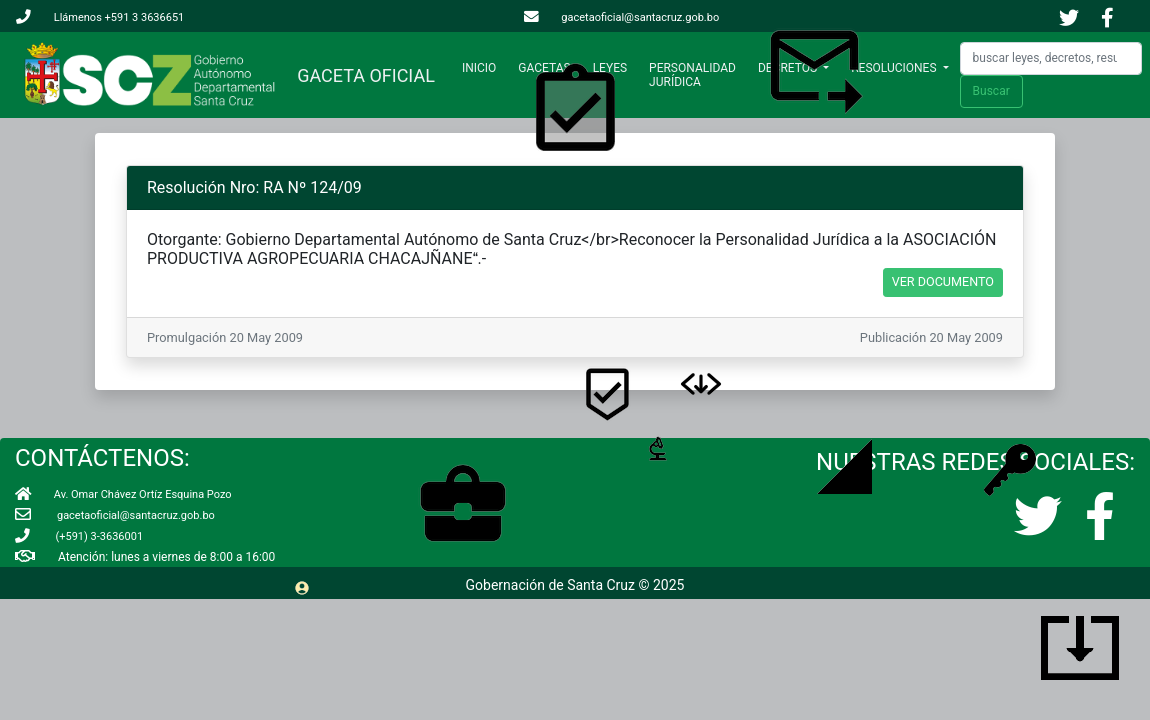 This screenshot has height=720, width=1150. Describe the element at coordinates (1080, 648) in the screenshot. I see `download or install a system update` at that location.